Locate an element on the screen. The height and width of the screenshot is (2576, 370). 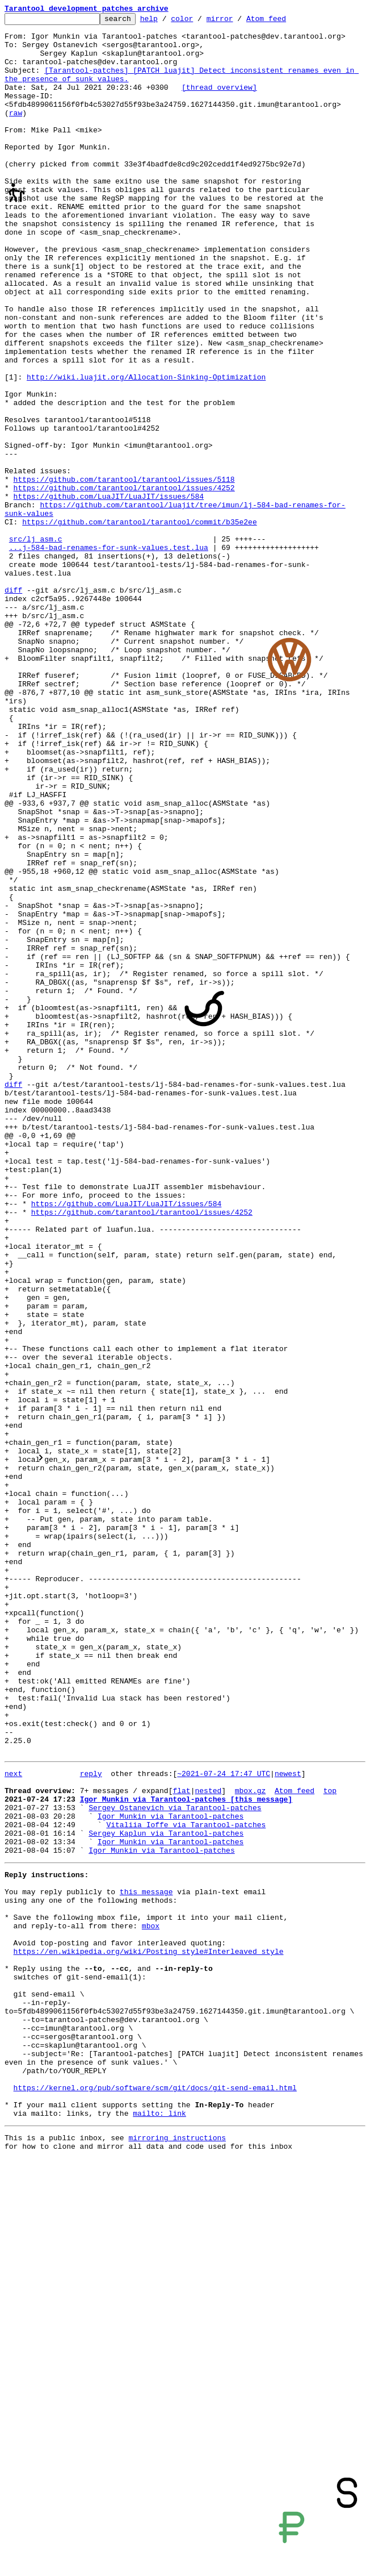
indicates an item starting with the letter S is located at coordinates (347, 2492).